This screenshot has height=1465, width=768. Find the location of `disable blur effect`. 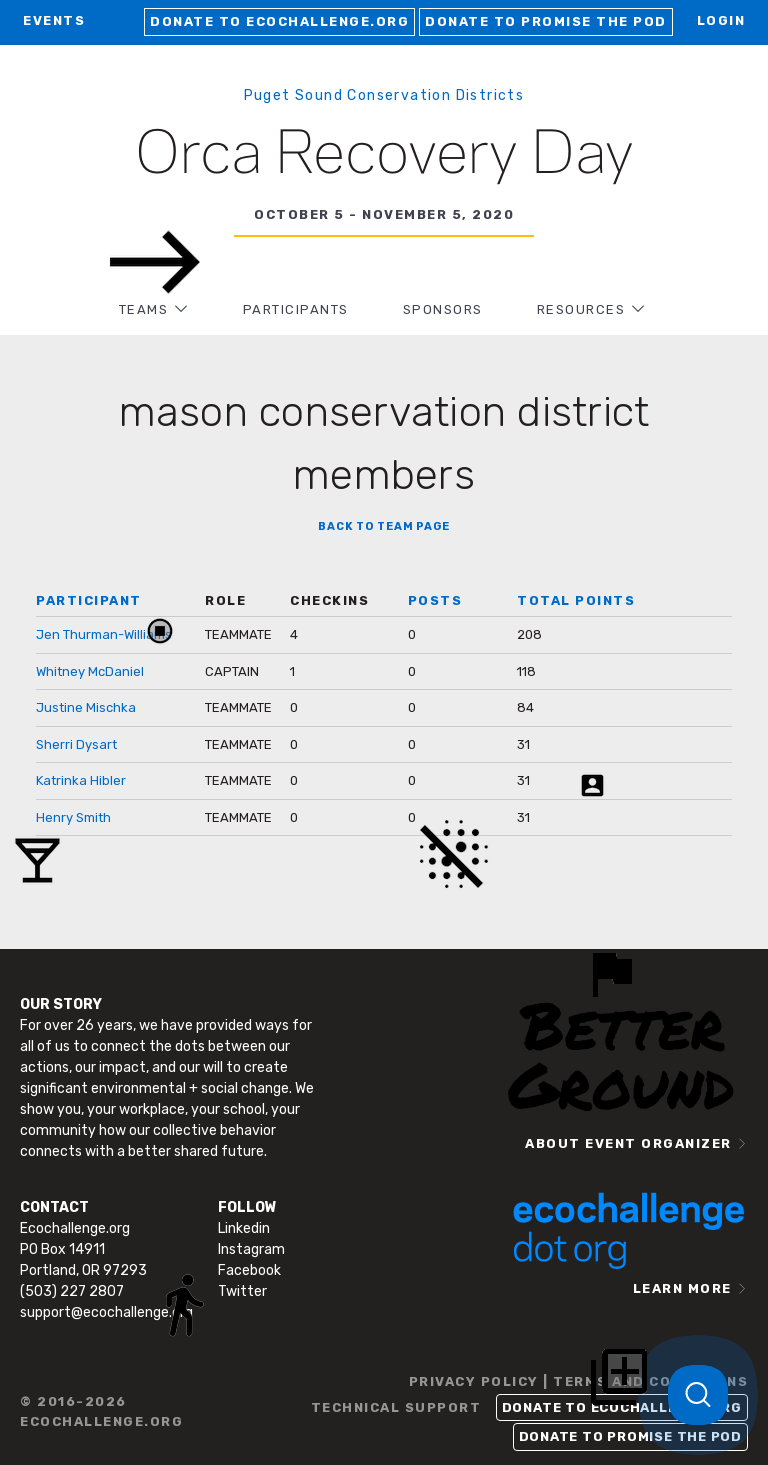

disable blur effect is located at coordinates (454, 854).